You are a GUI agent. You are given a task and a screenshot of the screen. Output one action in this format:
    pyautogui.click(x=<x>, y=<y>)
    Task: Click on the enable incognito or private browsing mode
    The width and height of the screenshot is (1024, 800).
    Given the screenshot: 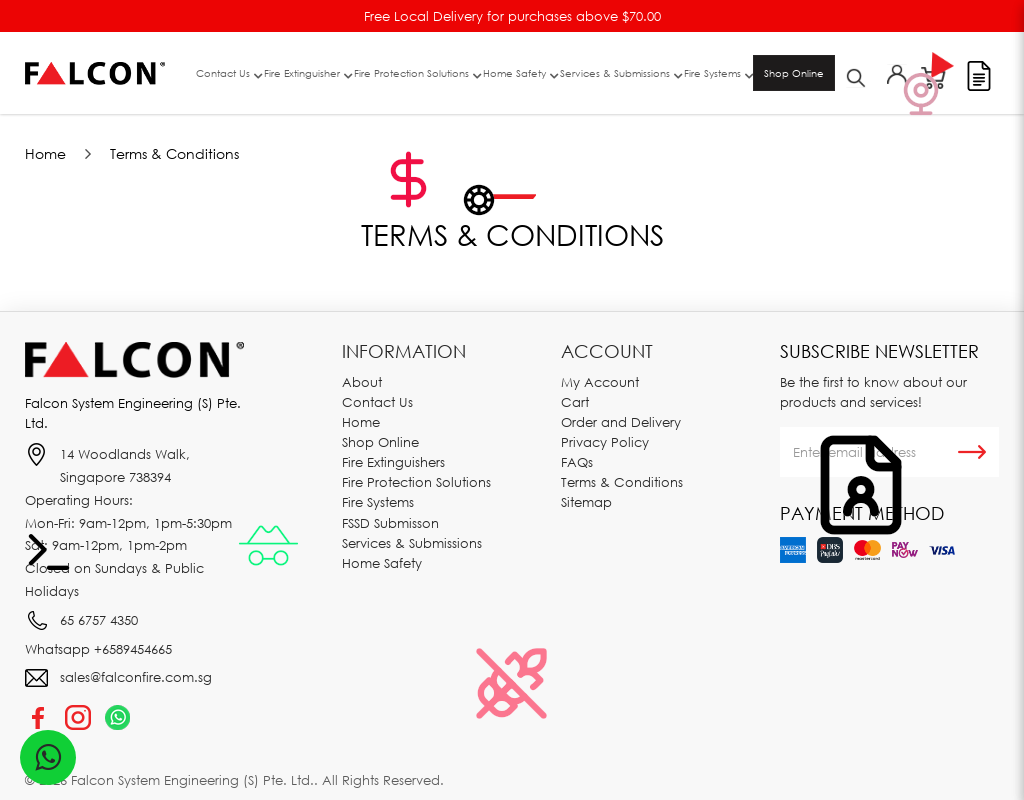 What is the action you would take?
    pyautogui.click(x=268, y=545)
    